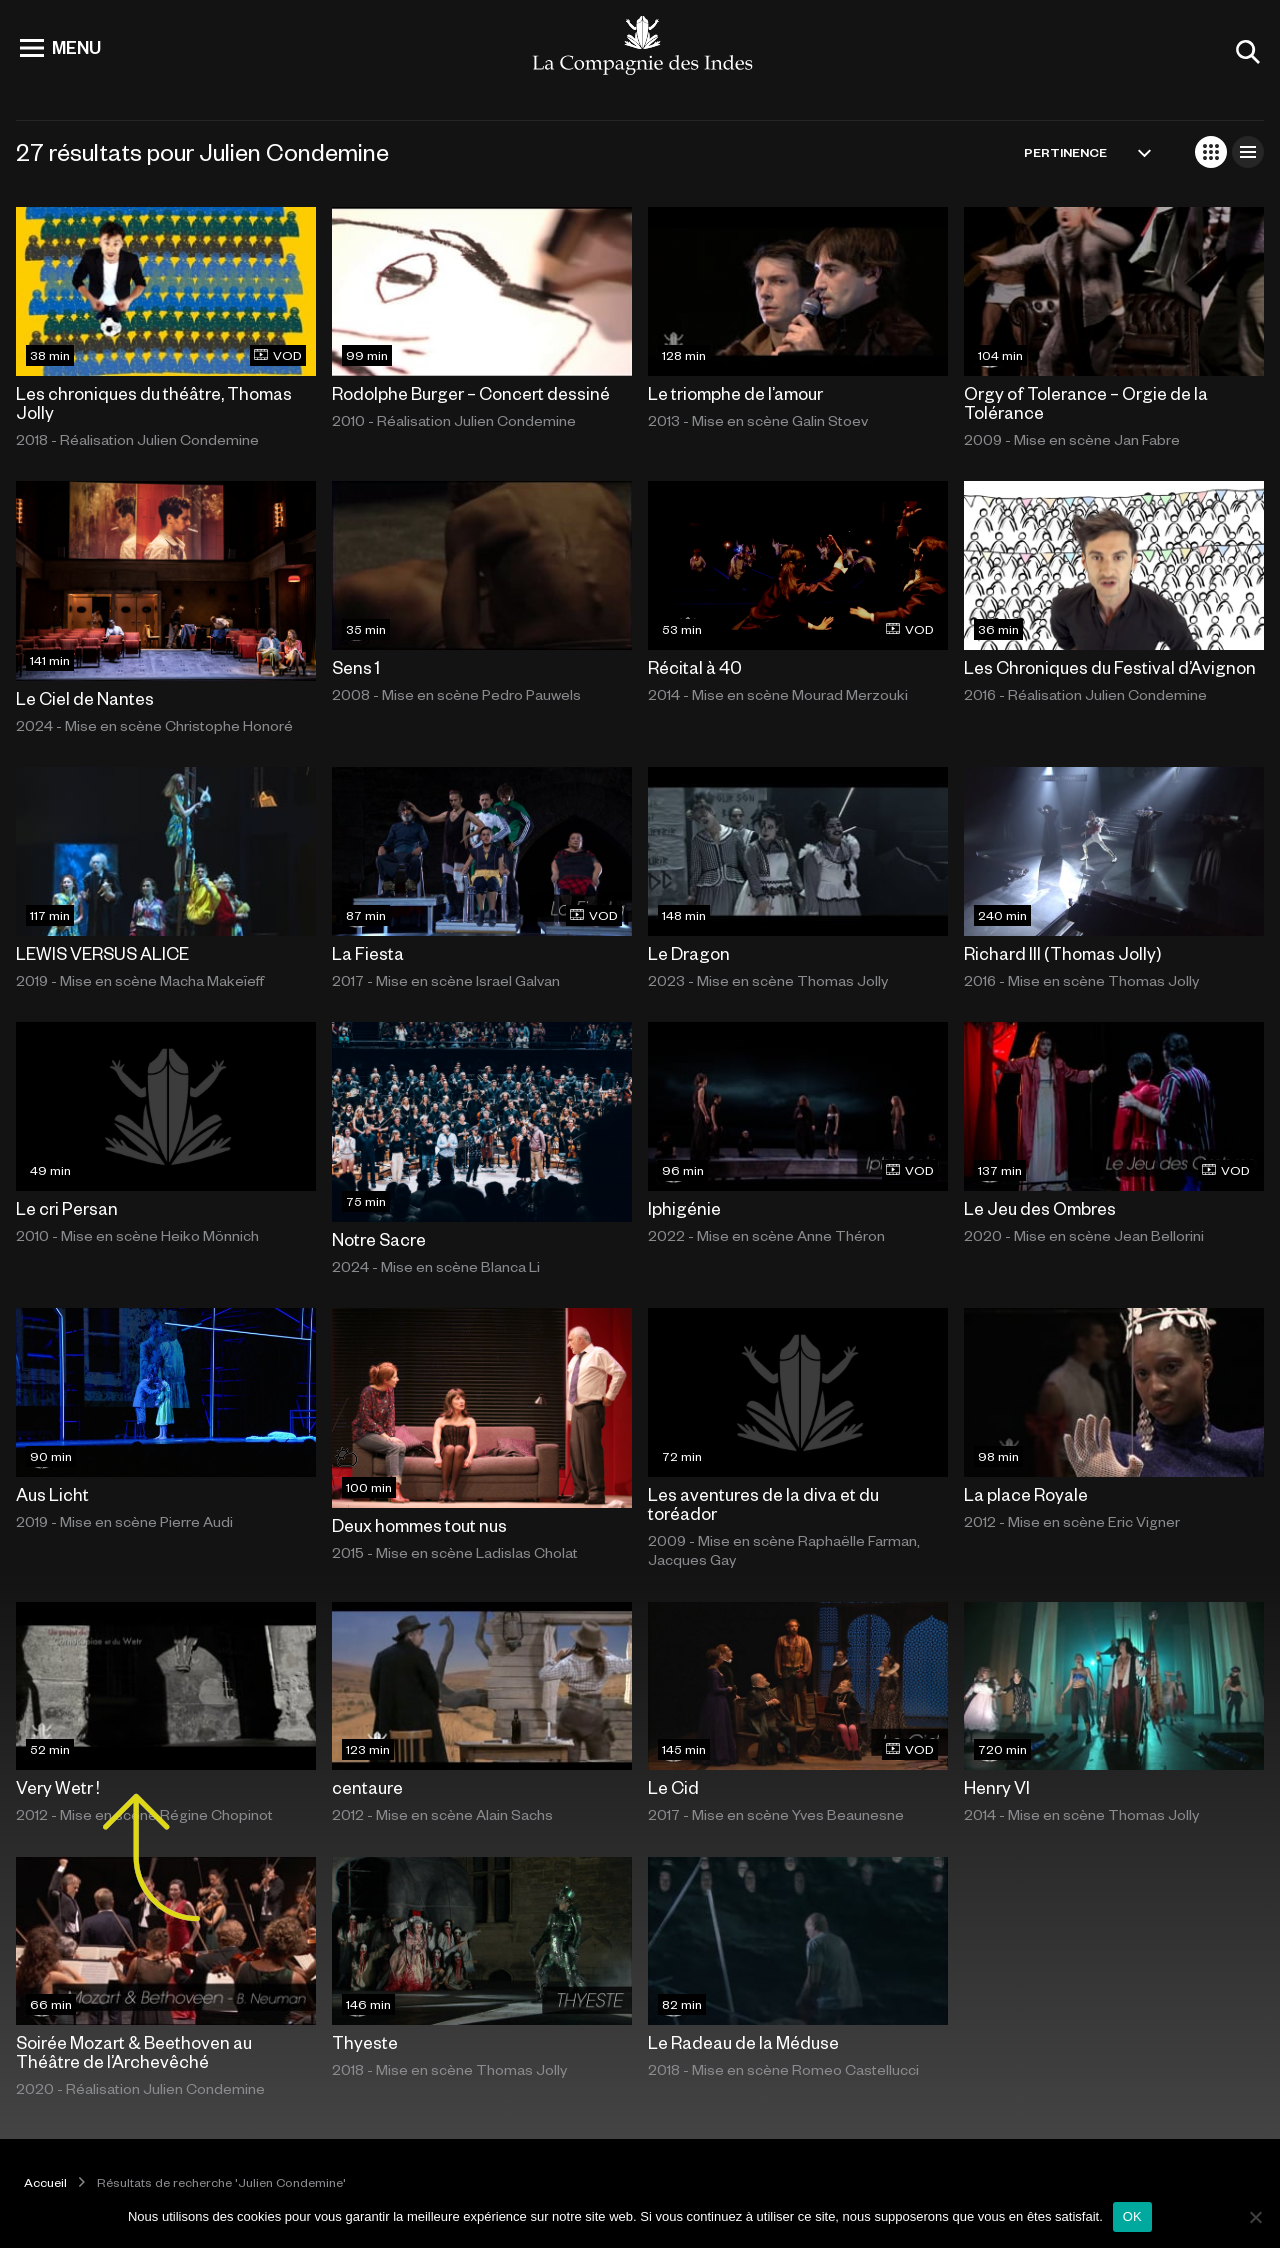 The width and height of the screenshot is (1280, 2248). What do you see at coordinates (346, 1457) in the screenshot?
I see `view current weather conditions` at bounding box center [346, 1457].